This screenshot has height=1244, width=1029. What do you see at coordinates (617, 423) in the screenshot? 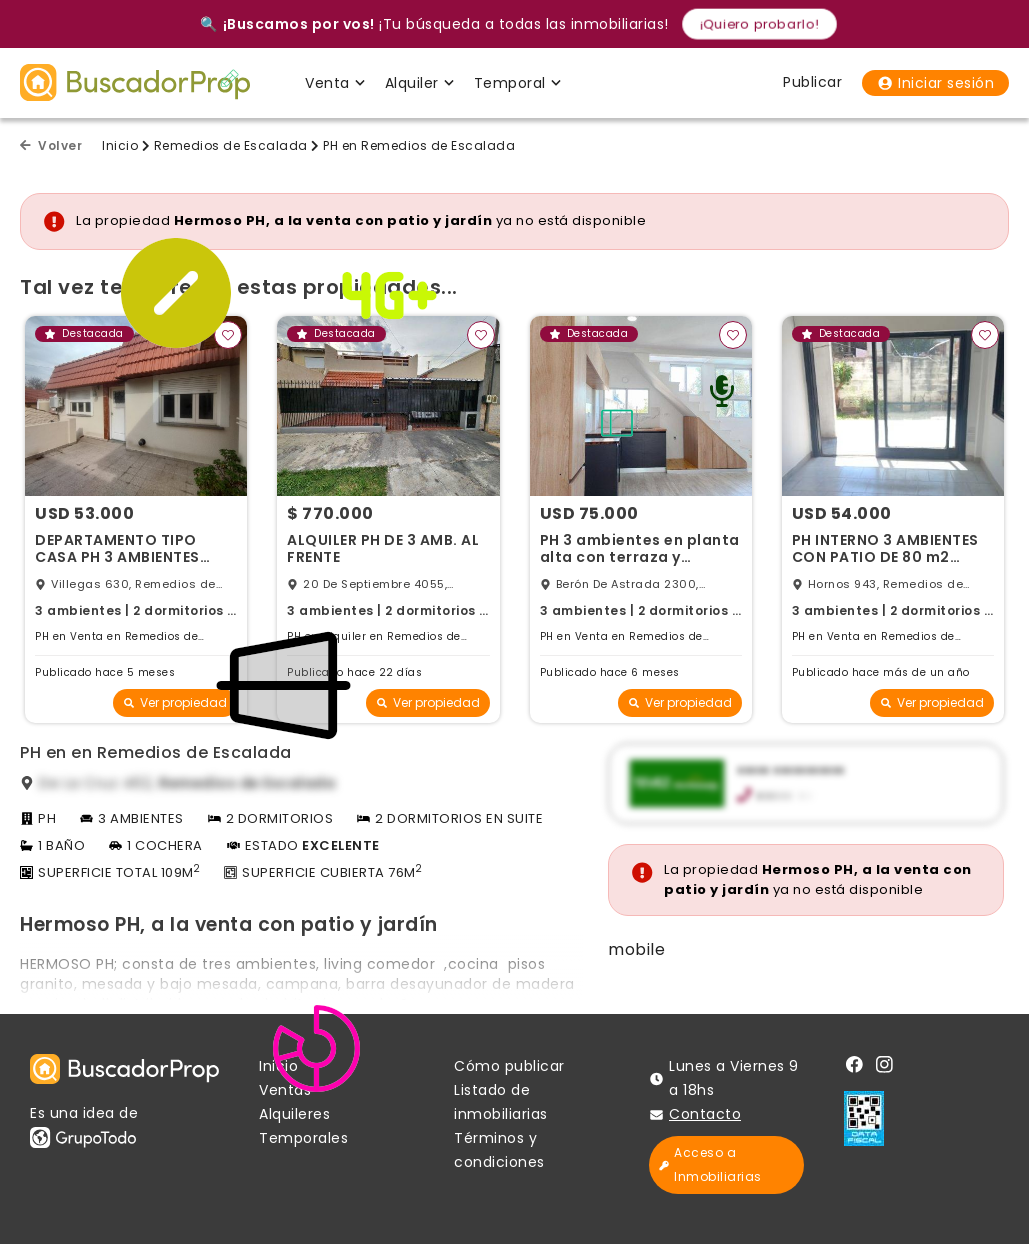
I see `toggle sidebar panel visibility` at bounding box center [617, 423].